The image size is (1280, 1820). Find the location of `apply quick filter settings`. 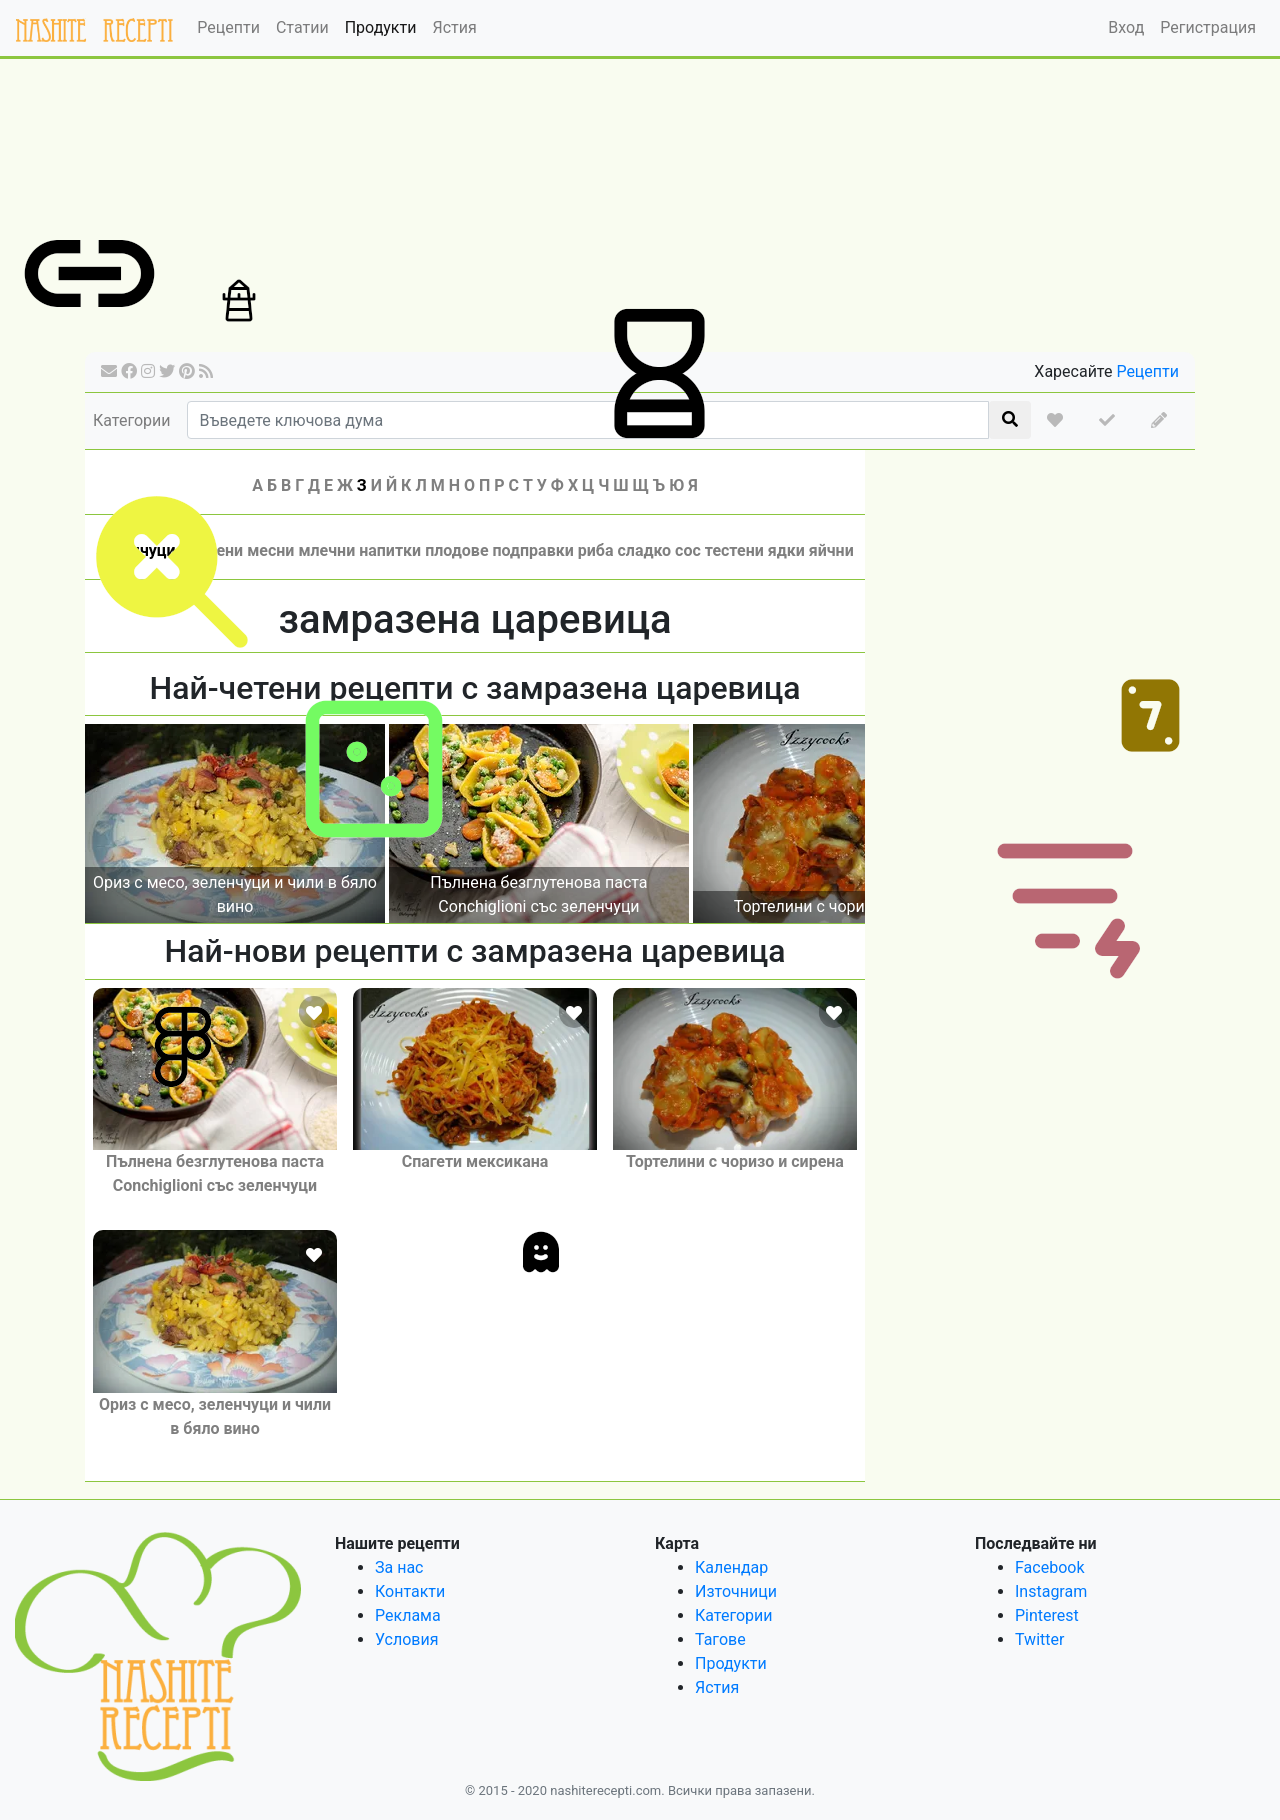

apply quick filter settings is located at coordinates (1065, 896).